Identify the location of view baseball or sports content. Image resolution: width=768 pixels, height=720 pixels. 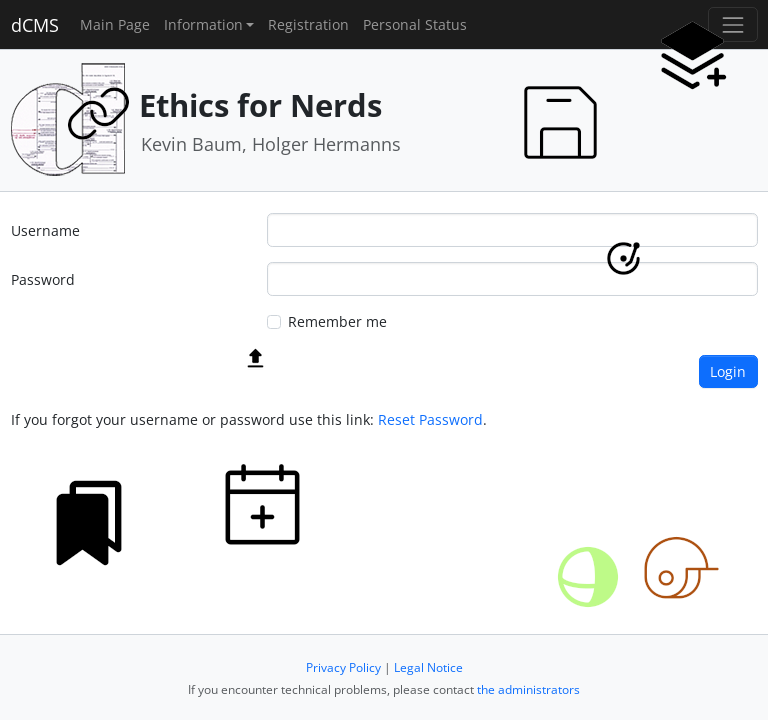
(679, 569).